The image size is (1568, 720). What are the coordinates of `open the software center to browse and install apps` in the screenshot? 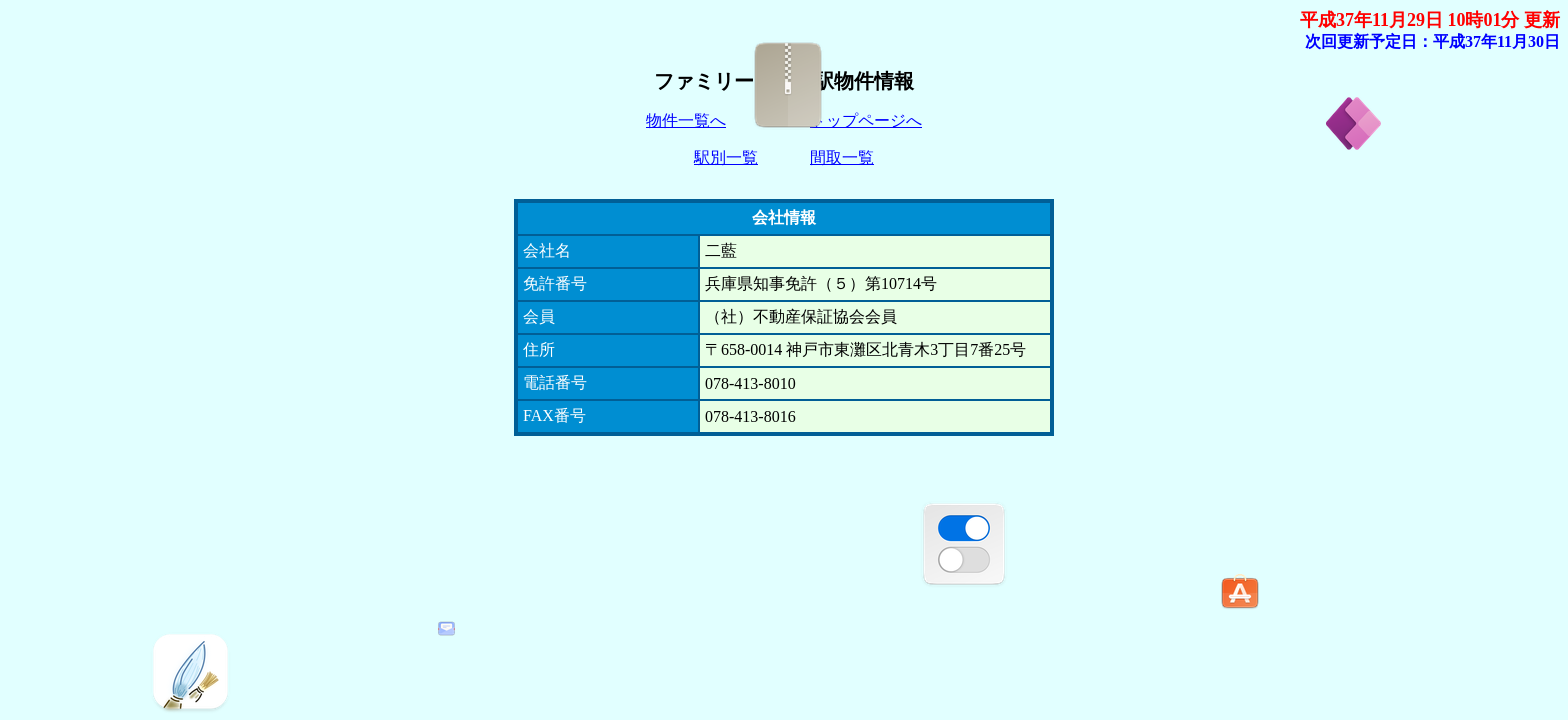 It's located at (1240, 593).